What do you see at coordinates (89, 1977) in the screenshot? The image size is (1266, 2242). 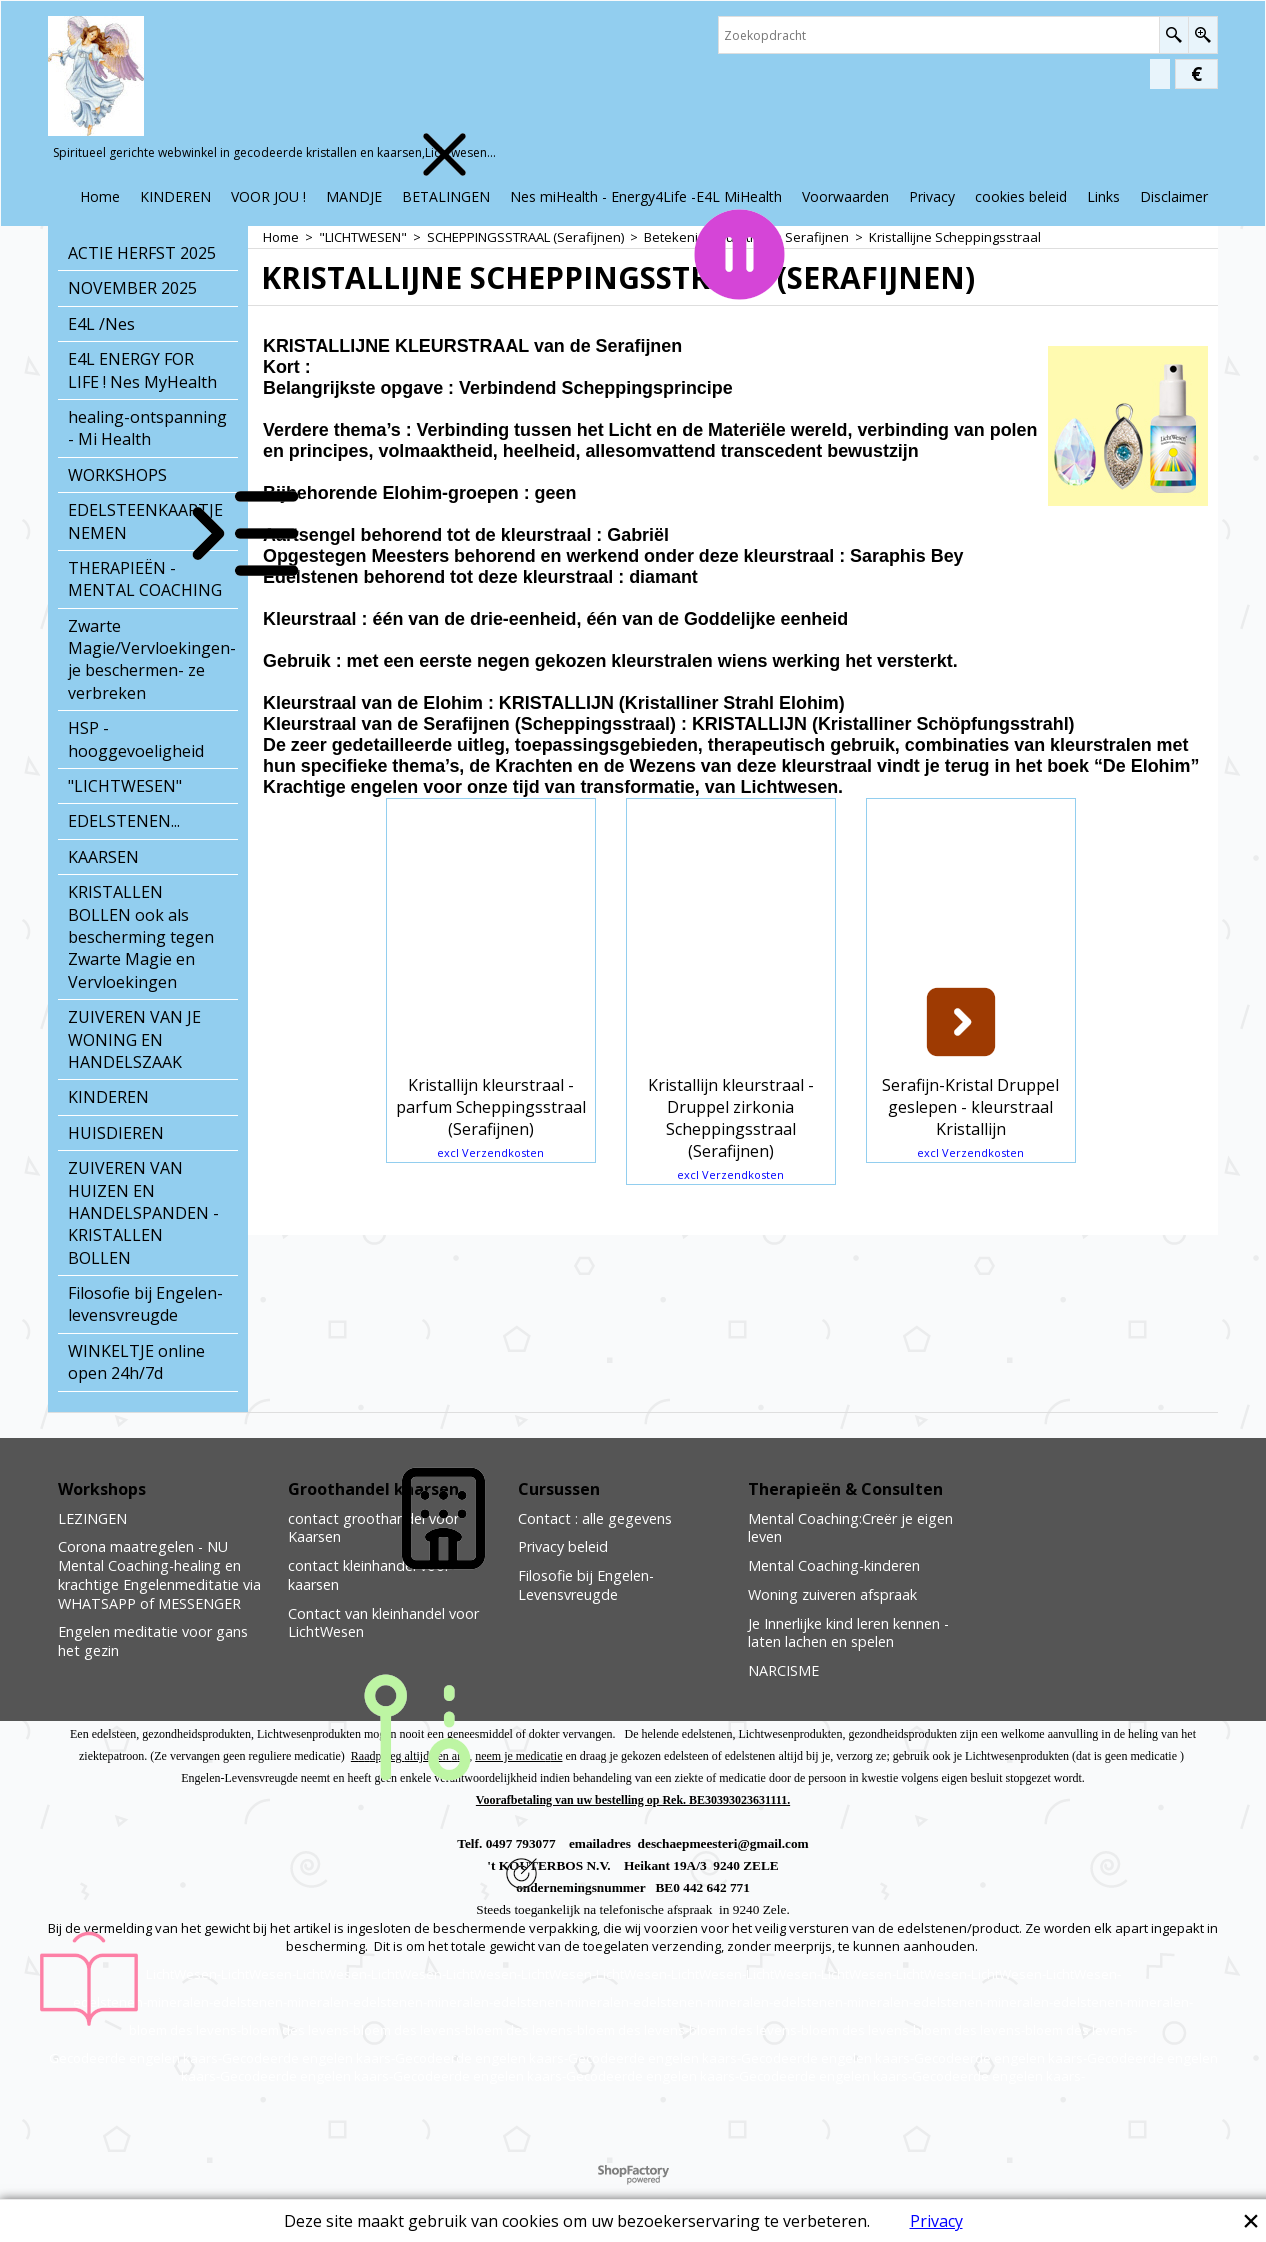 I see `view user profile or contact details` at bounding box center [89, 1977].